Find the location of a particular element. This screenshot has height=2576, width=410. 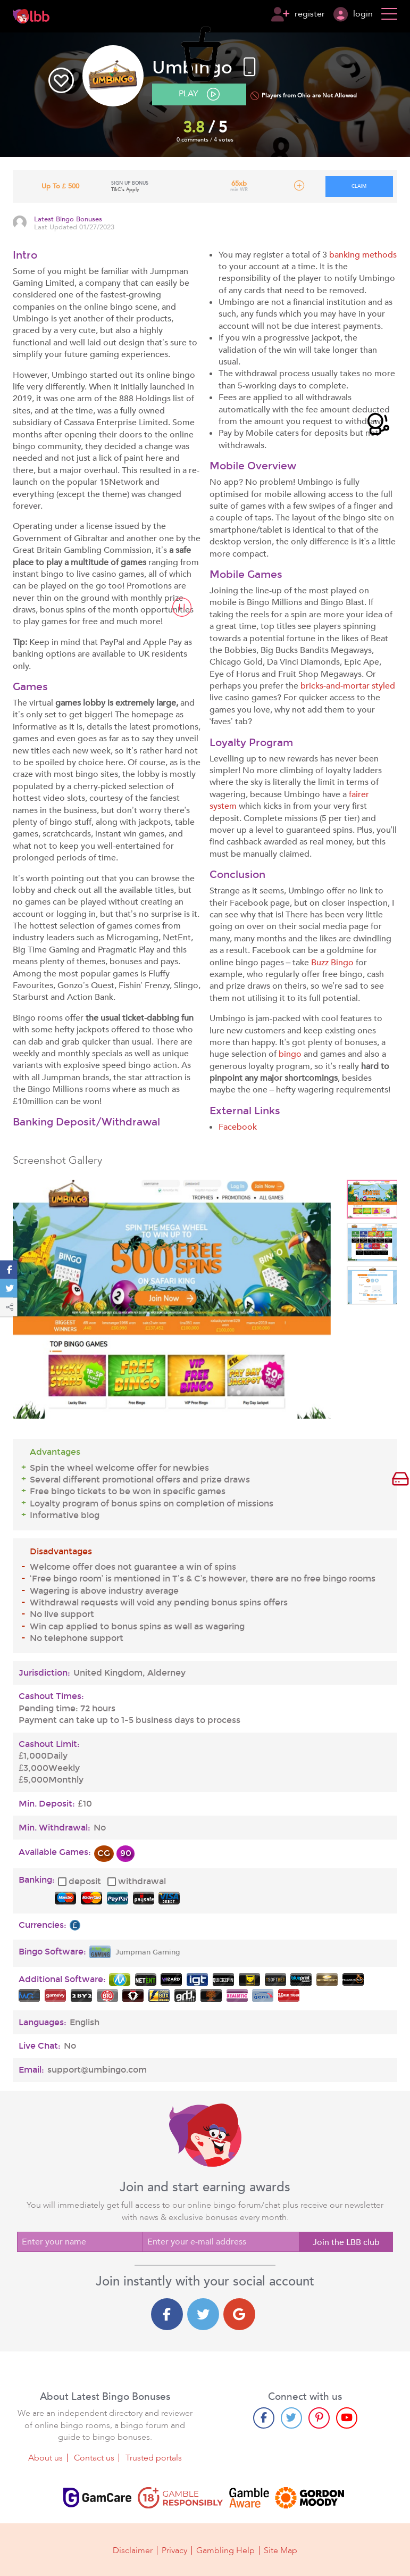

order a beverage or drink is located at coordinates (201, 54).